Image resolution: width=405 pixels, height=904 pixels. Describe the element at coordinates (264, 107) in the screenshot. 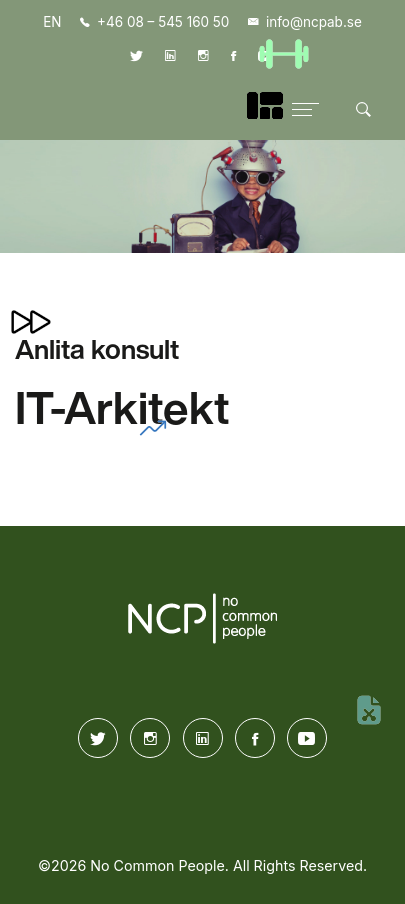

I see `switch to quilt or mosaic view layout` at that location.